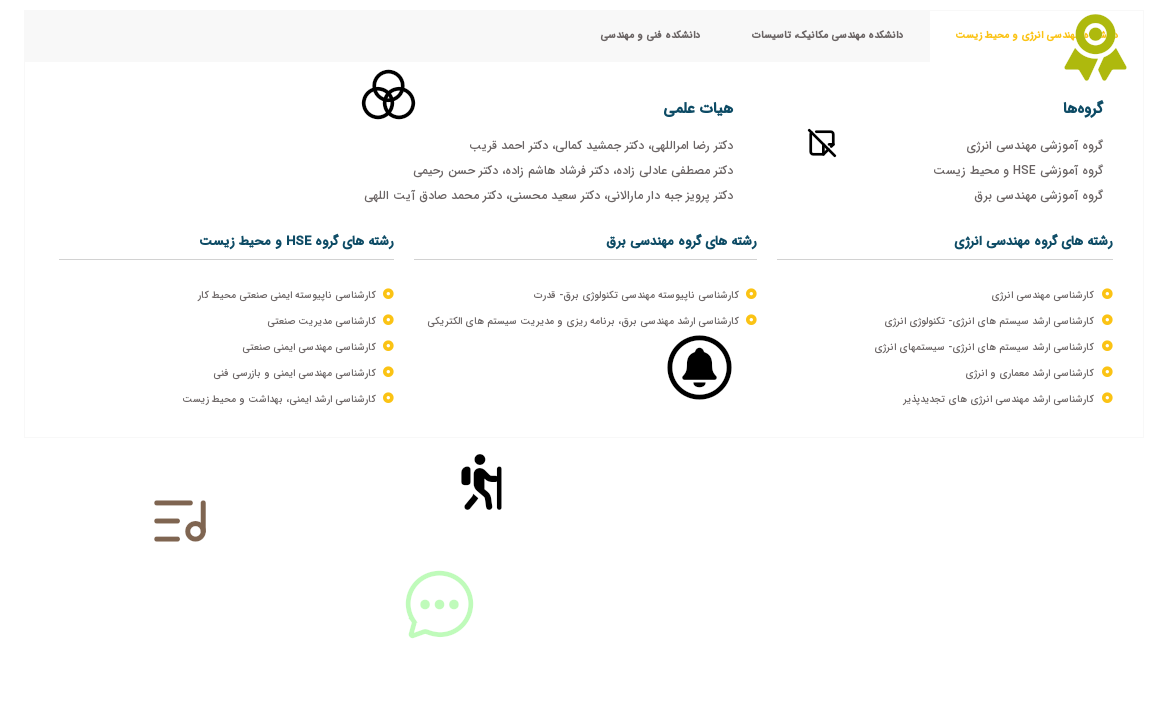 The image size is (1168, 720). Describe the element at coordinates (483, 482) in the screenshot. I see `access hiking trails or outdoor activities` at that location.